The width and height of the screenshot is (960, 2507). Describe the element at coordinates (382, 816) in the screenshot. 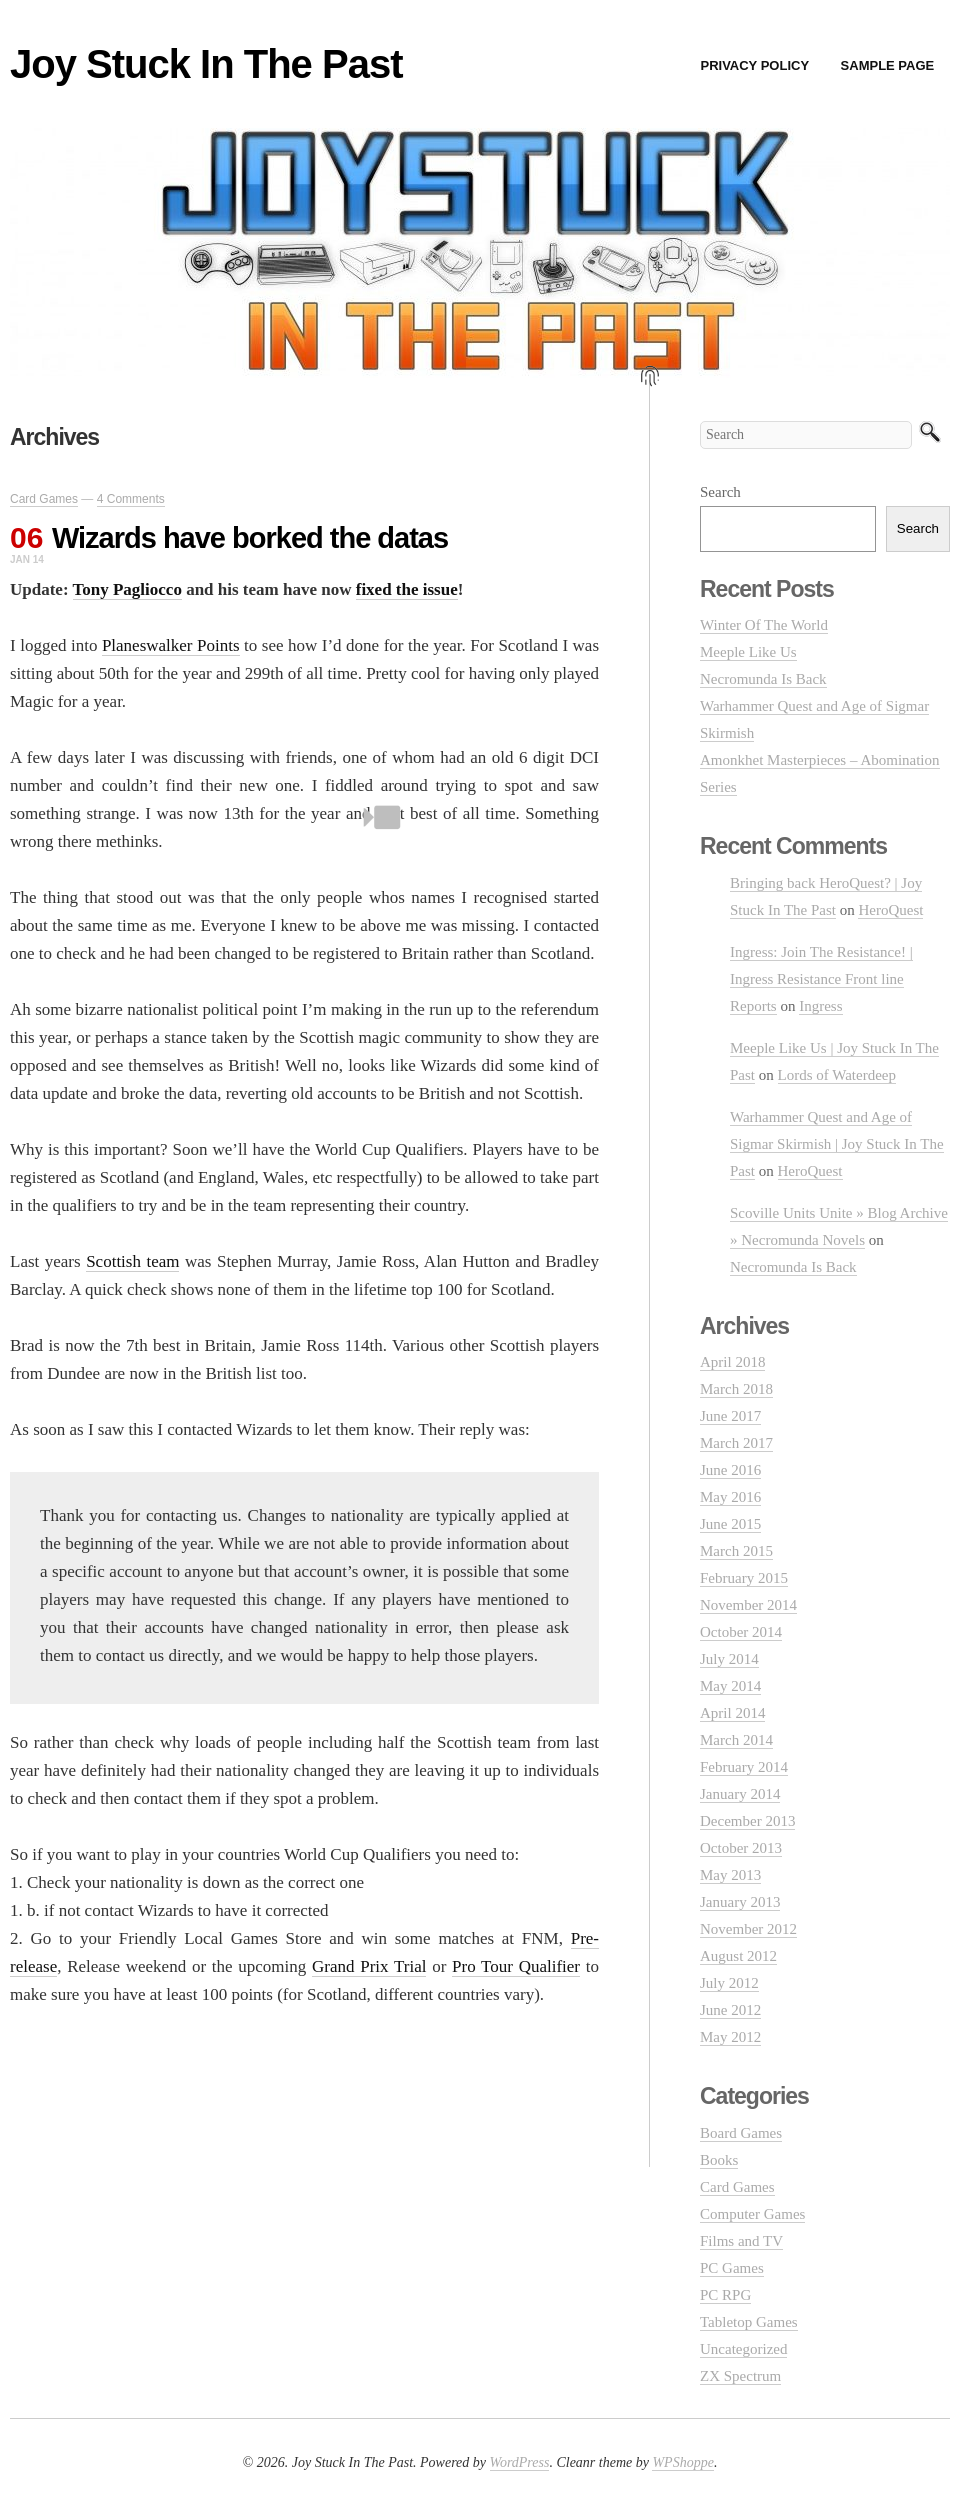

I see `open your videos folder` at that location.